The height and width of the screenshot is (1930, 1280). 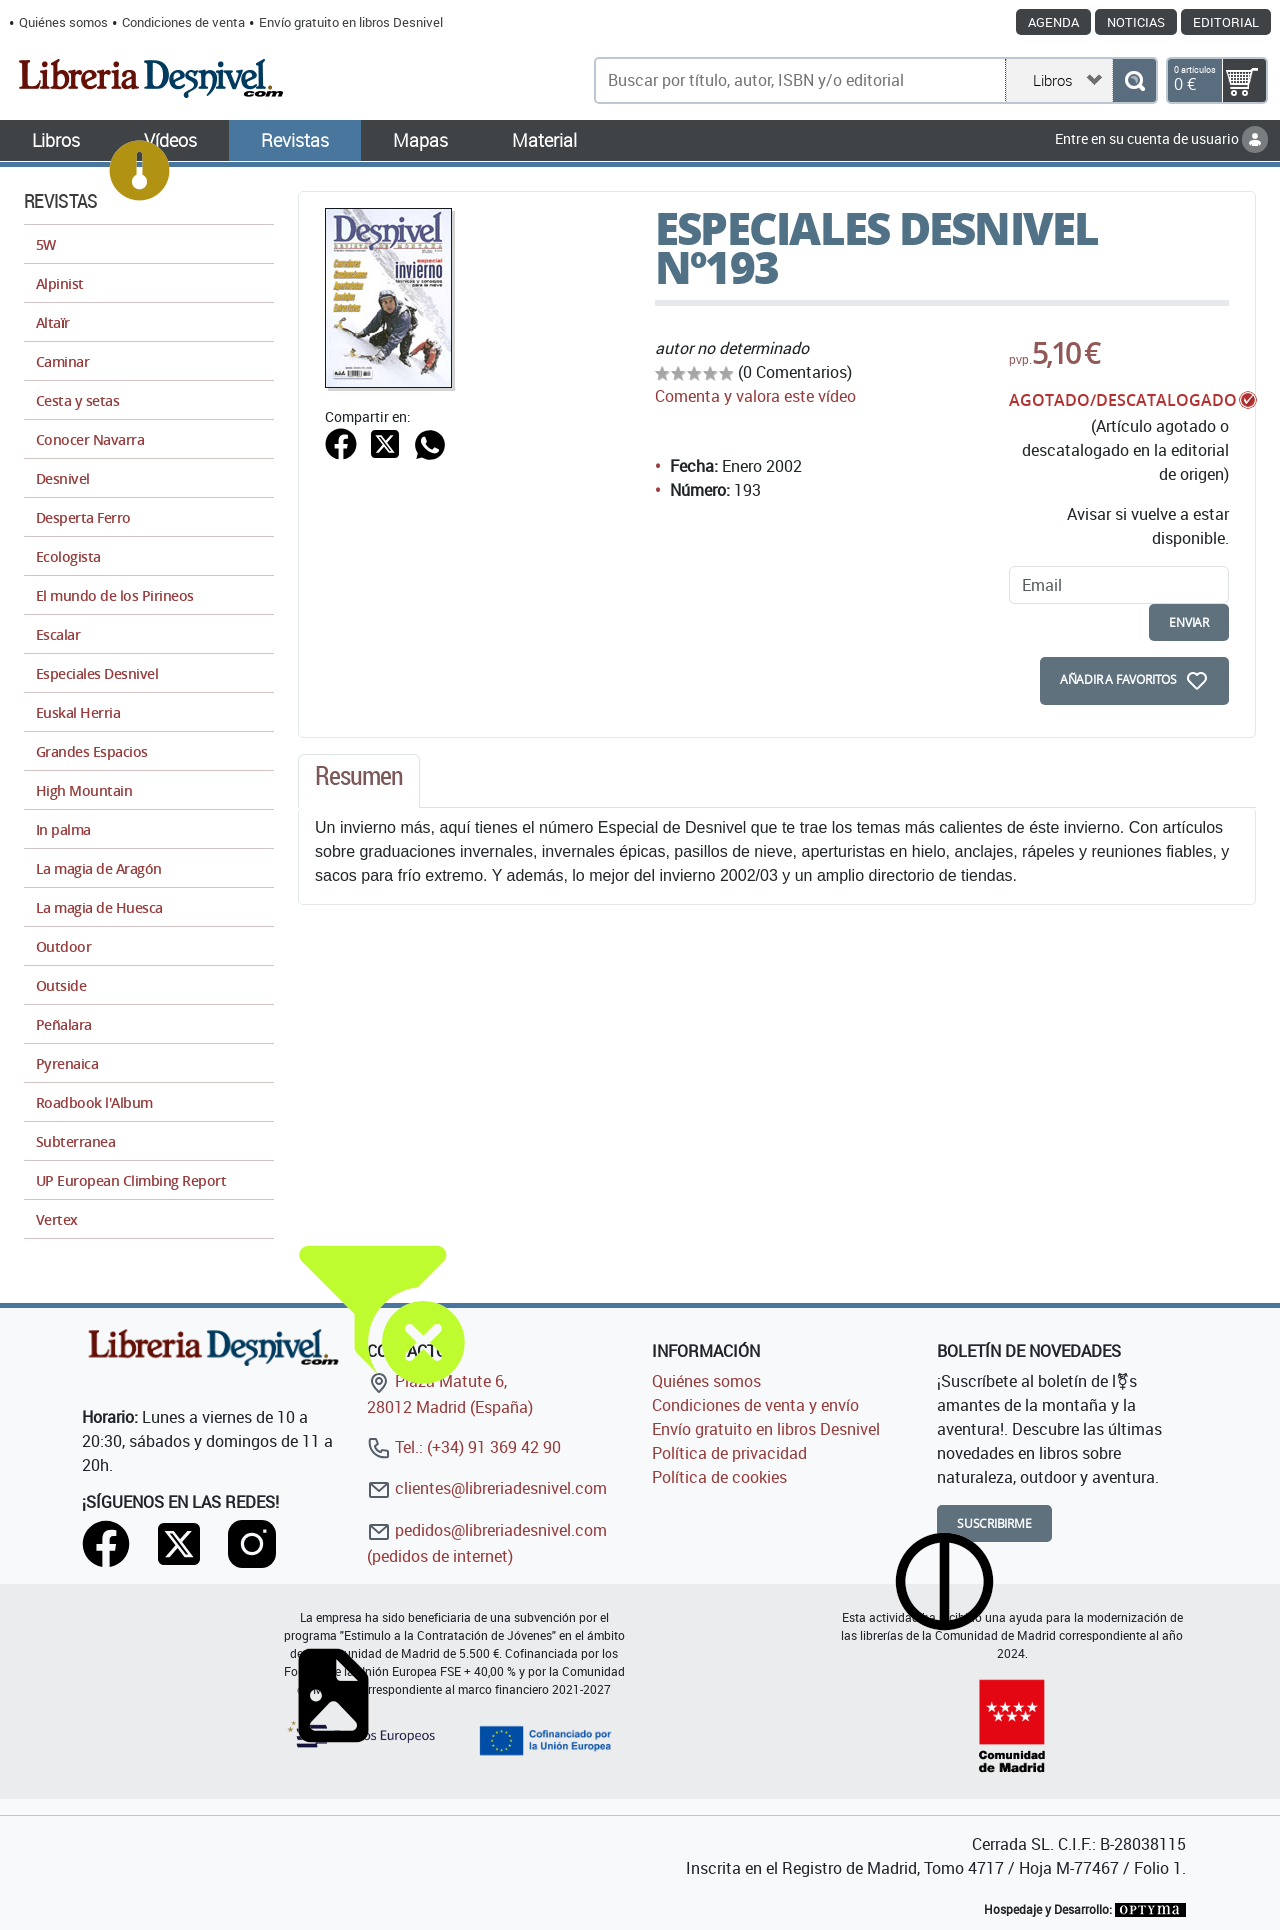 What do you see at coordinates (333, 1695) in the screenshot?
I see `view image file` at bounding box center [333, 1695].